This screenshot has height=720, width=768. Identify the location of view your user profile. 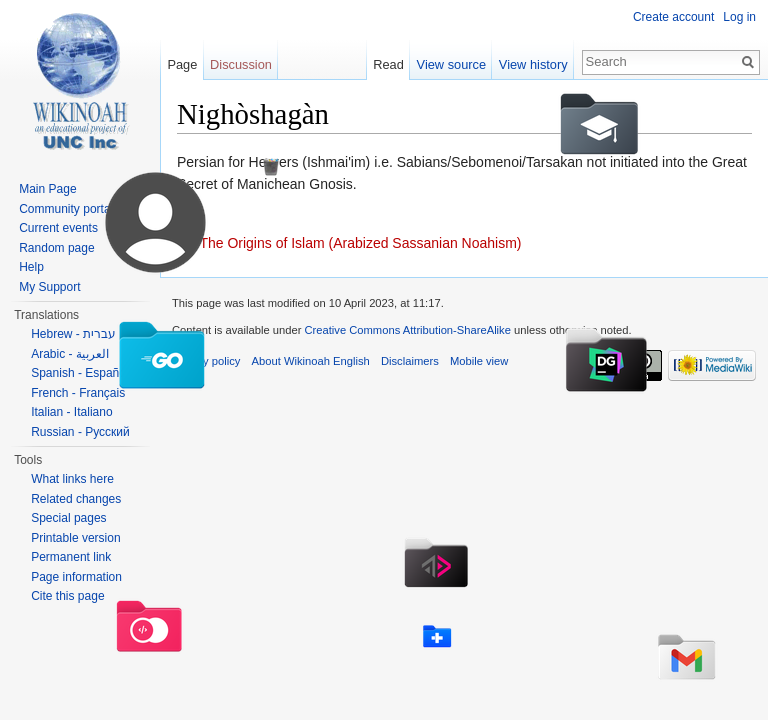
(155, 222).